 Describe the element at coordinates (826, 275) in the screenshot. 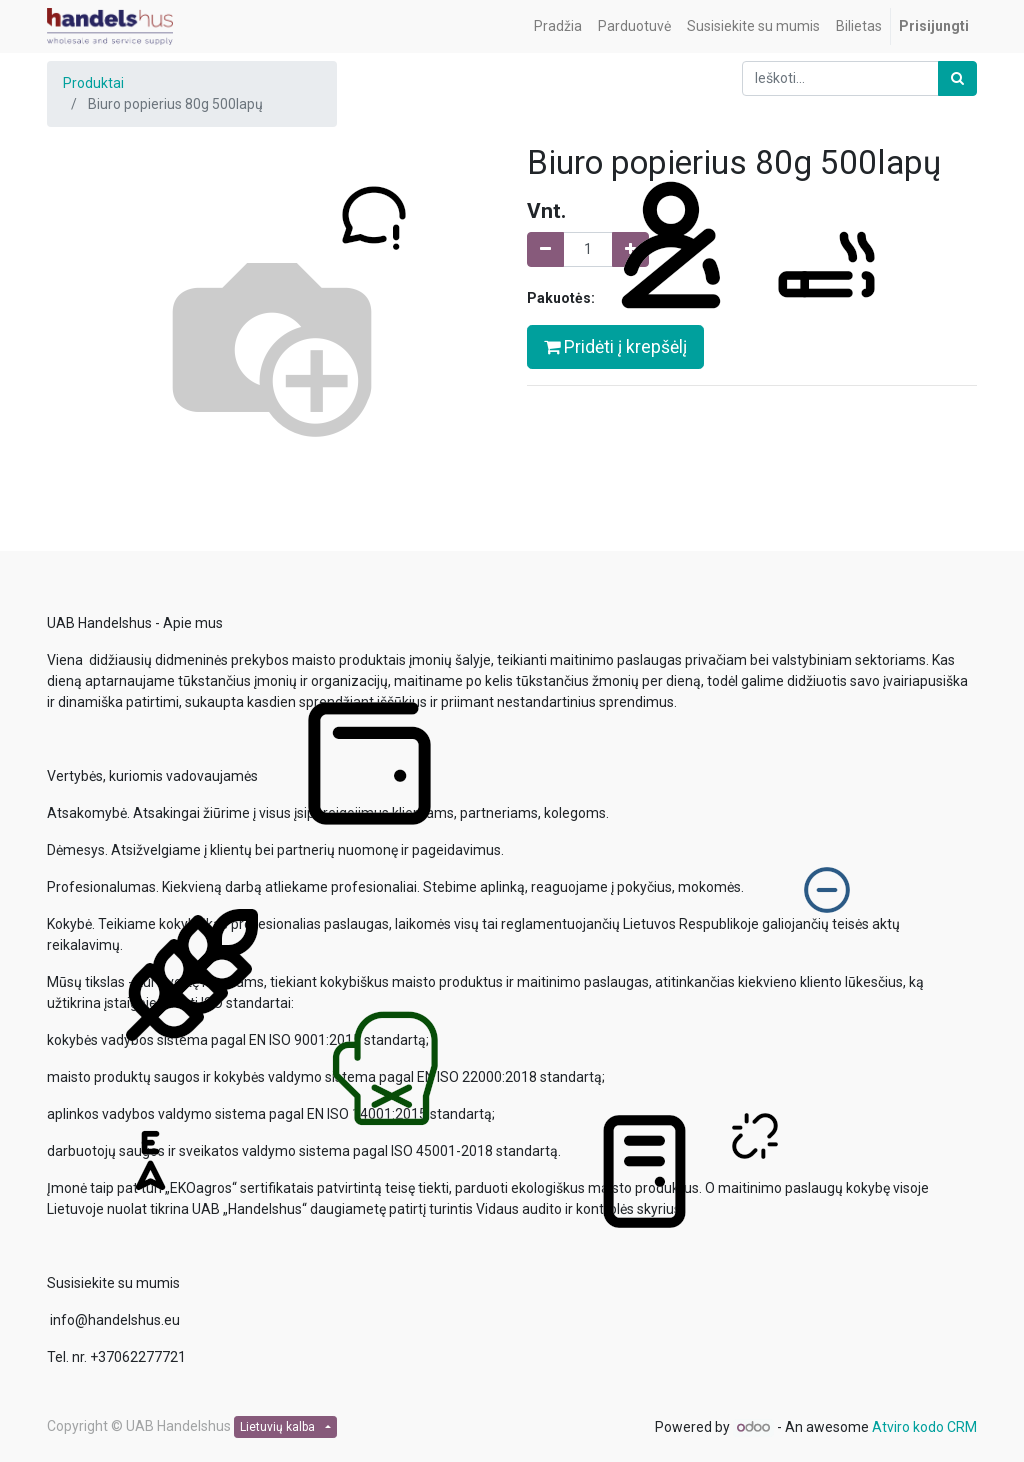

I see `indicates a designated smoking area` at that location.